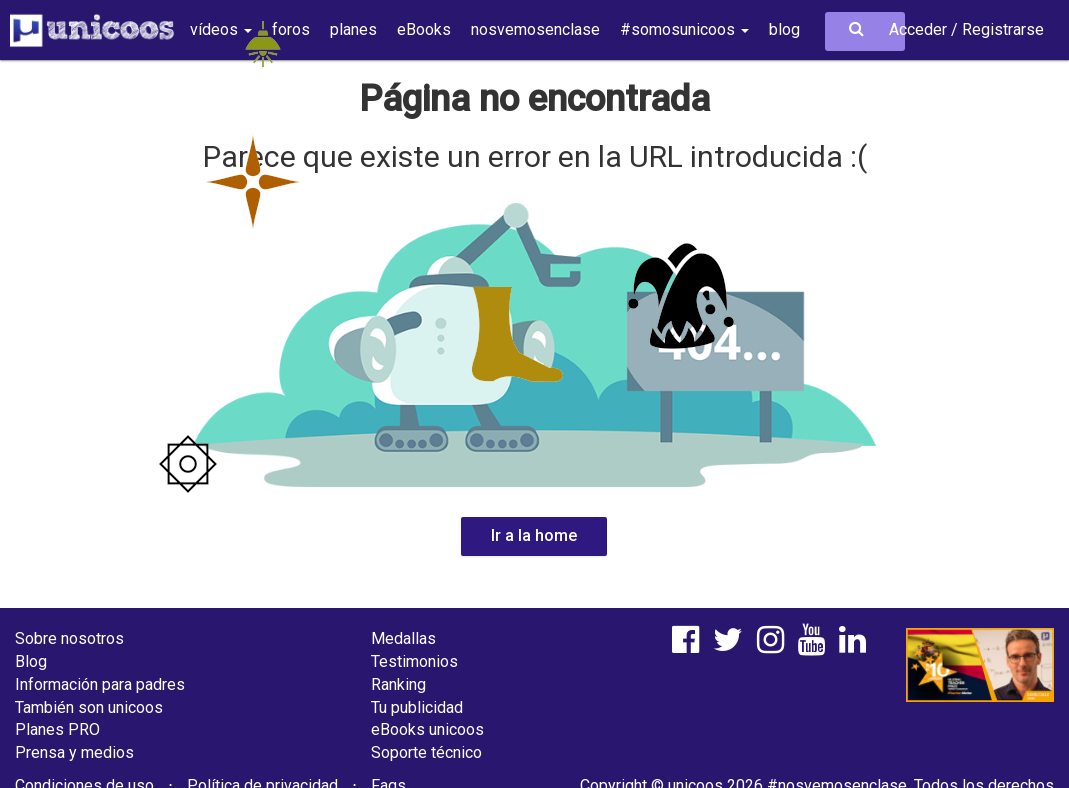 This screenshot has width=1069, height=788. Describe the element at coordinates (681, 296) in the screenshot. I see `access joke or humor features` at that location.